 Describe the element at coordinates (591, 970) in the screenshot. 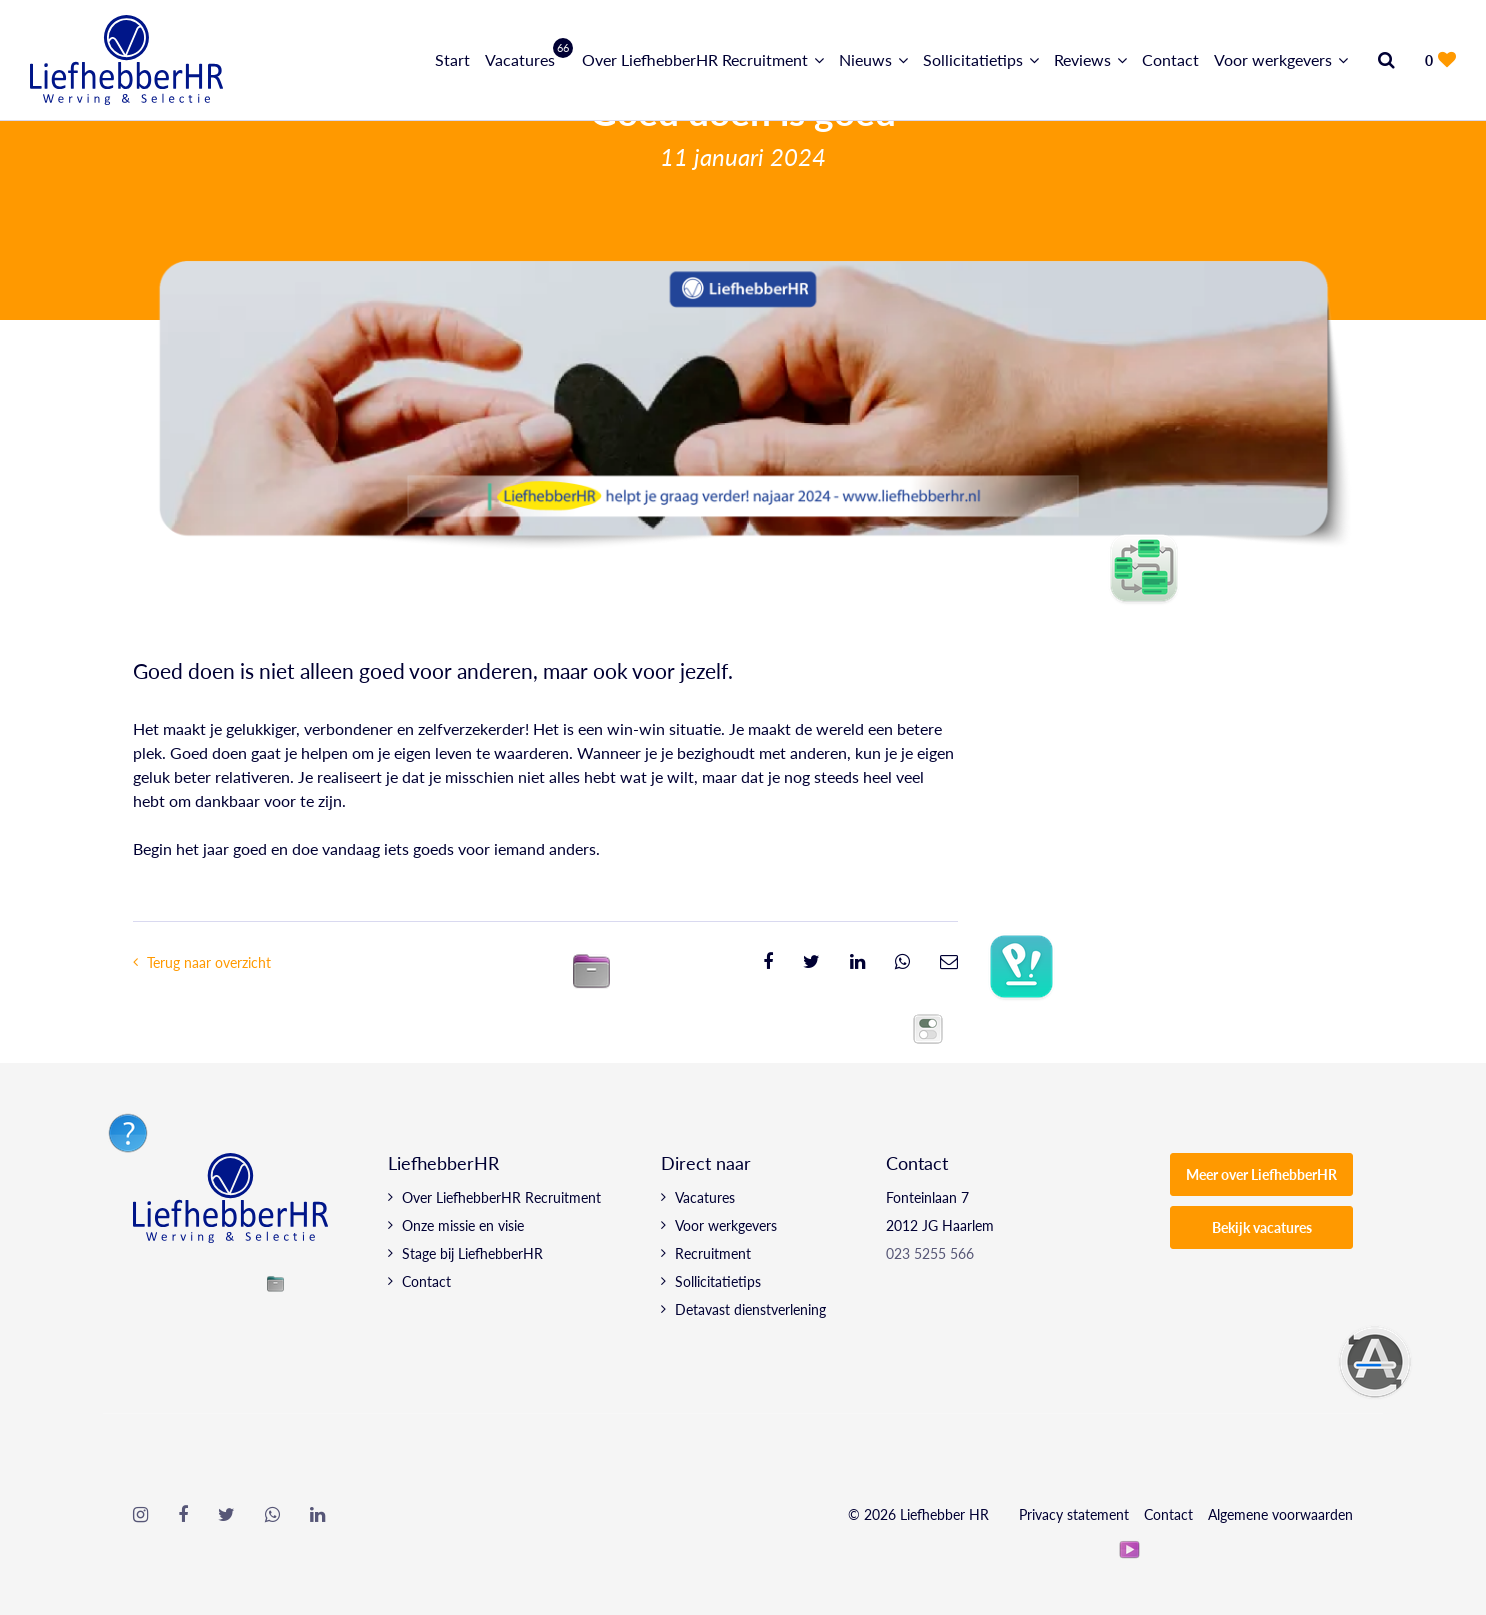

I see `open the file manager application` at that location.